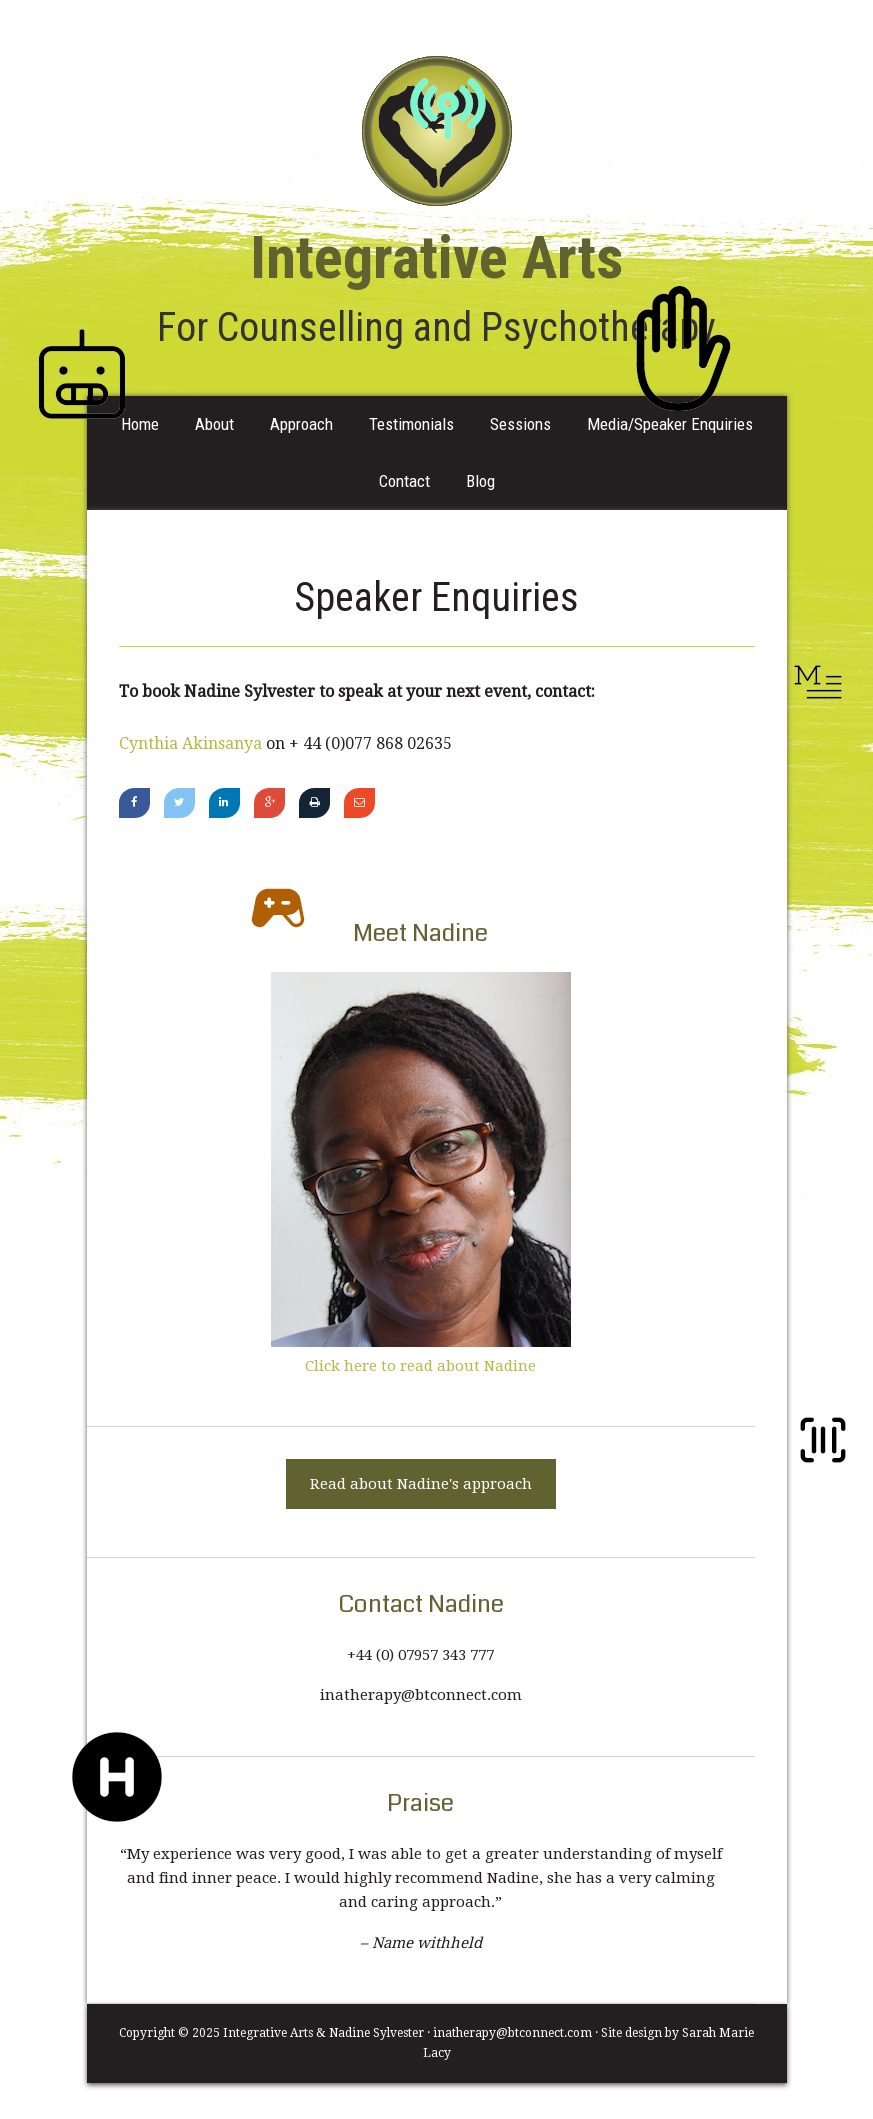 Image resolution: width=873 pixels, height=2119 pixels. What do you see at coordinates (117, 1777) in the screenshot?
I see `indicates a hospital or medical facility nearby` at bounding box center [117, 1777].